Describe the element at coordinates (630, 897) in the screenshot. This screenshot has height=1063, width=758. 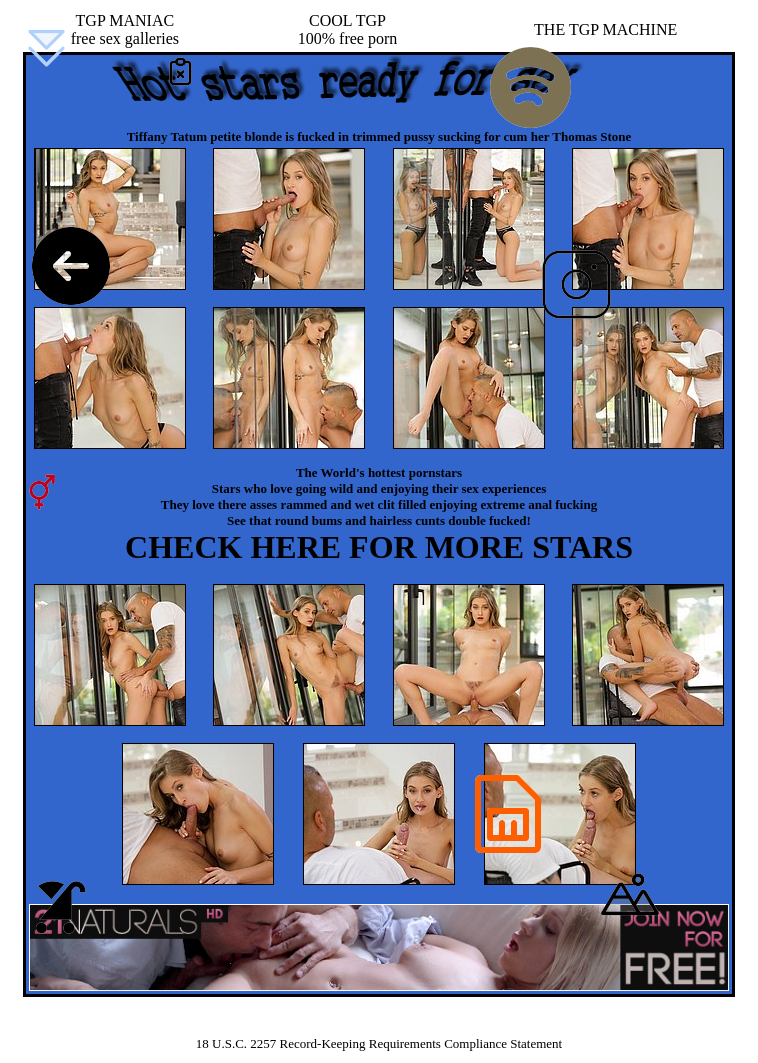
I see `view photos or image gallery` at that location.